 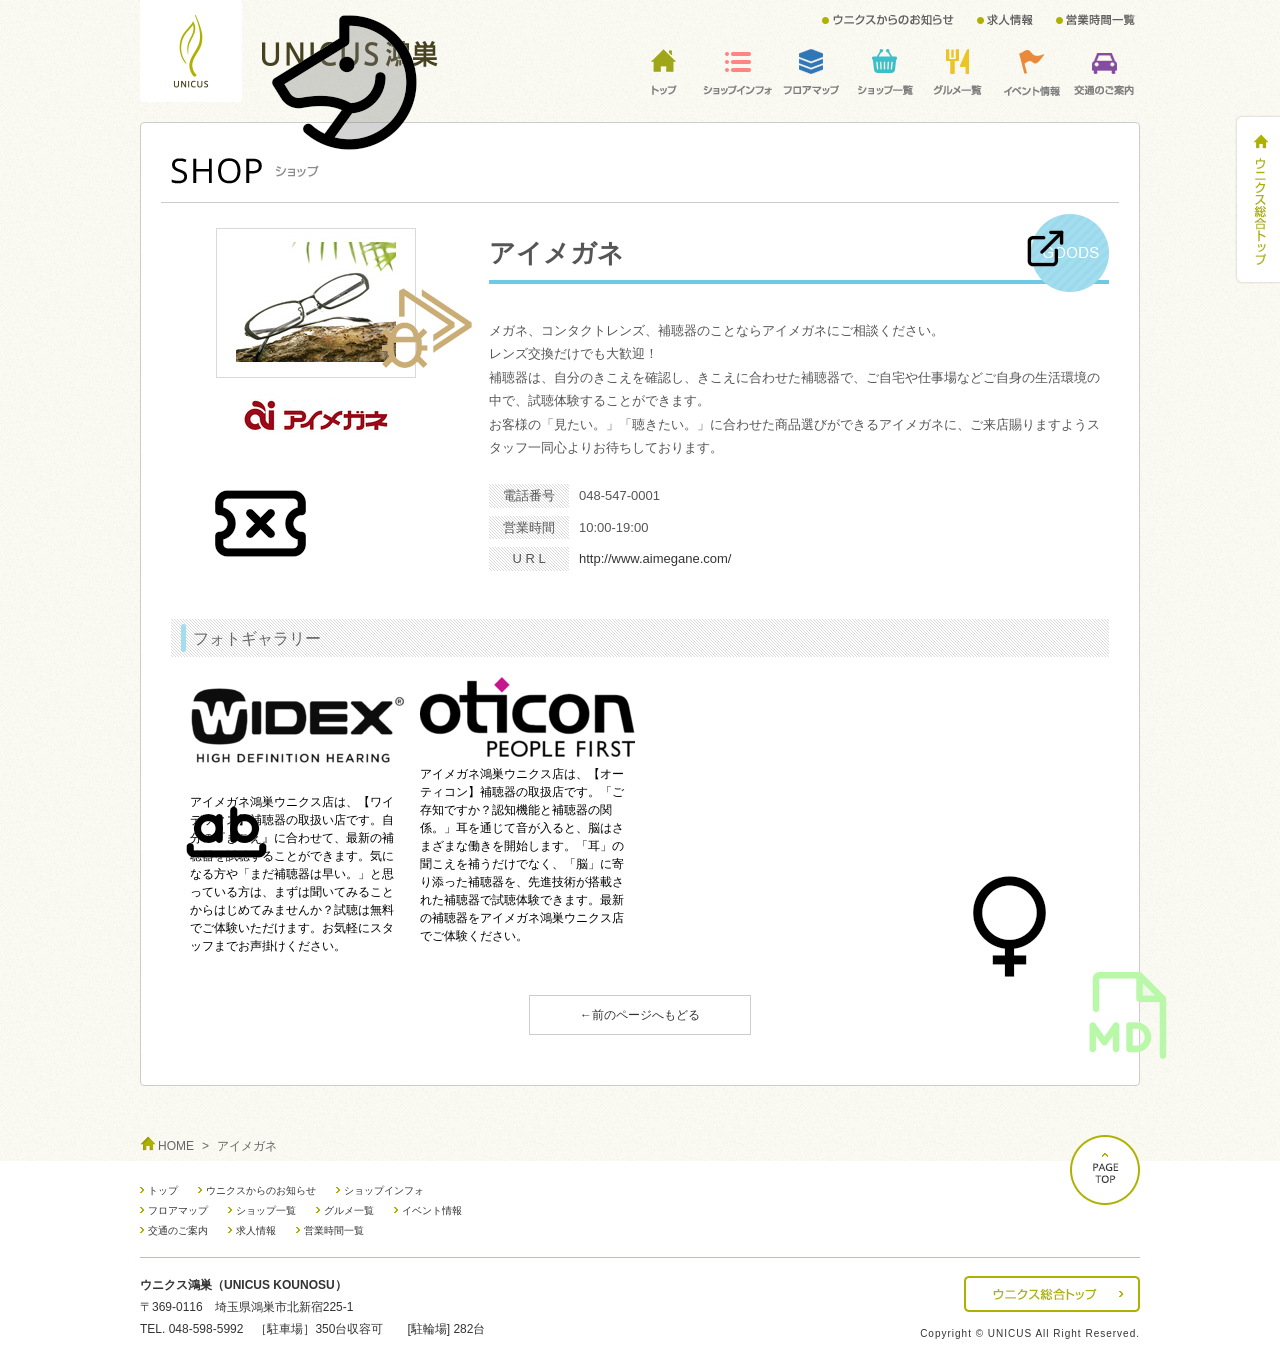 What do you see at coordinates (427, 322) in the screenshot?
I see `run debugger on all files or projects` at bounding box center [427, 322].